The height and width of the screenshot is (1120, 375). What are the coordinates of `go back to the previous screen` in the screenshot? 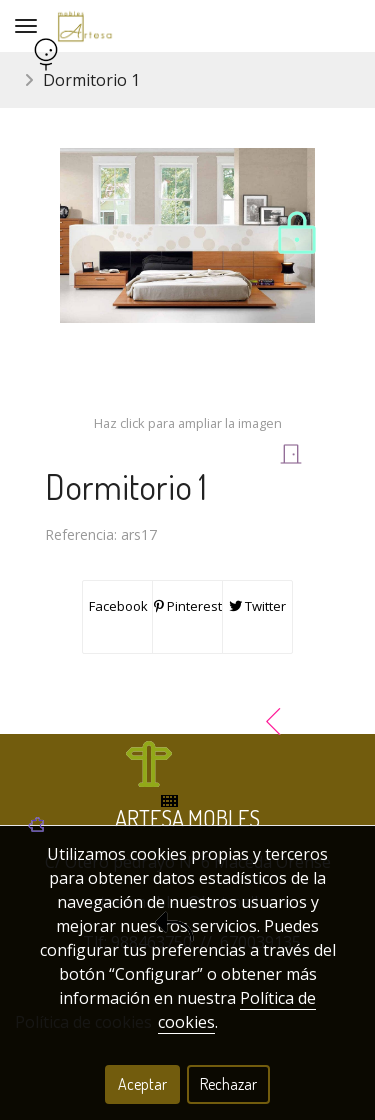 It's located at (274, 721).